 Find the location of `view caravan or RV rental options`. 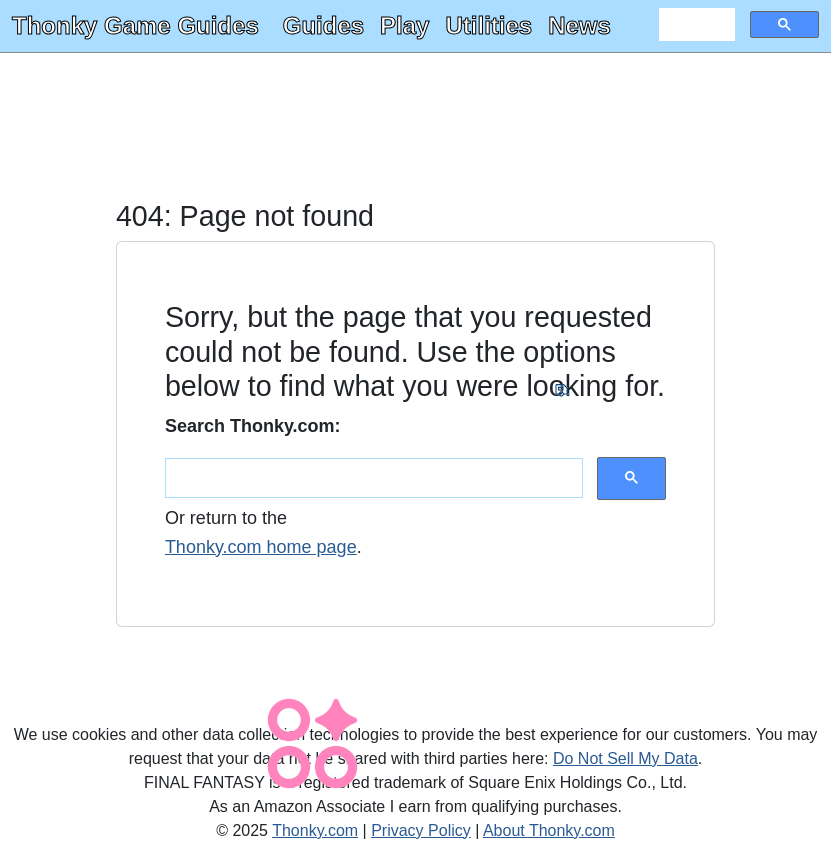

view caravan or RV rental options is located at coordinates (562, 390).